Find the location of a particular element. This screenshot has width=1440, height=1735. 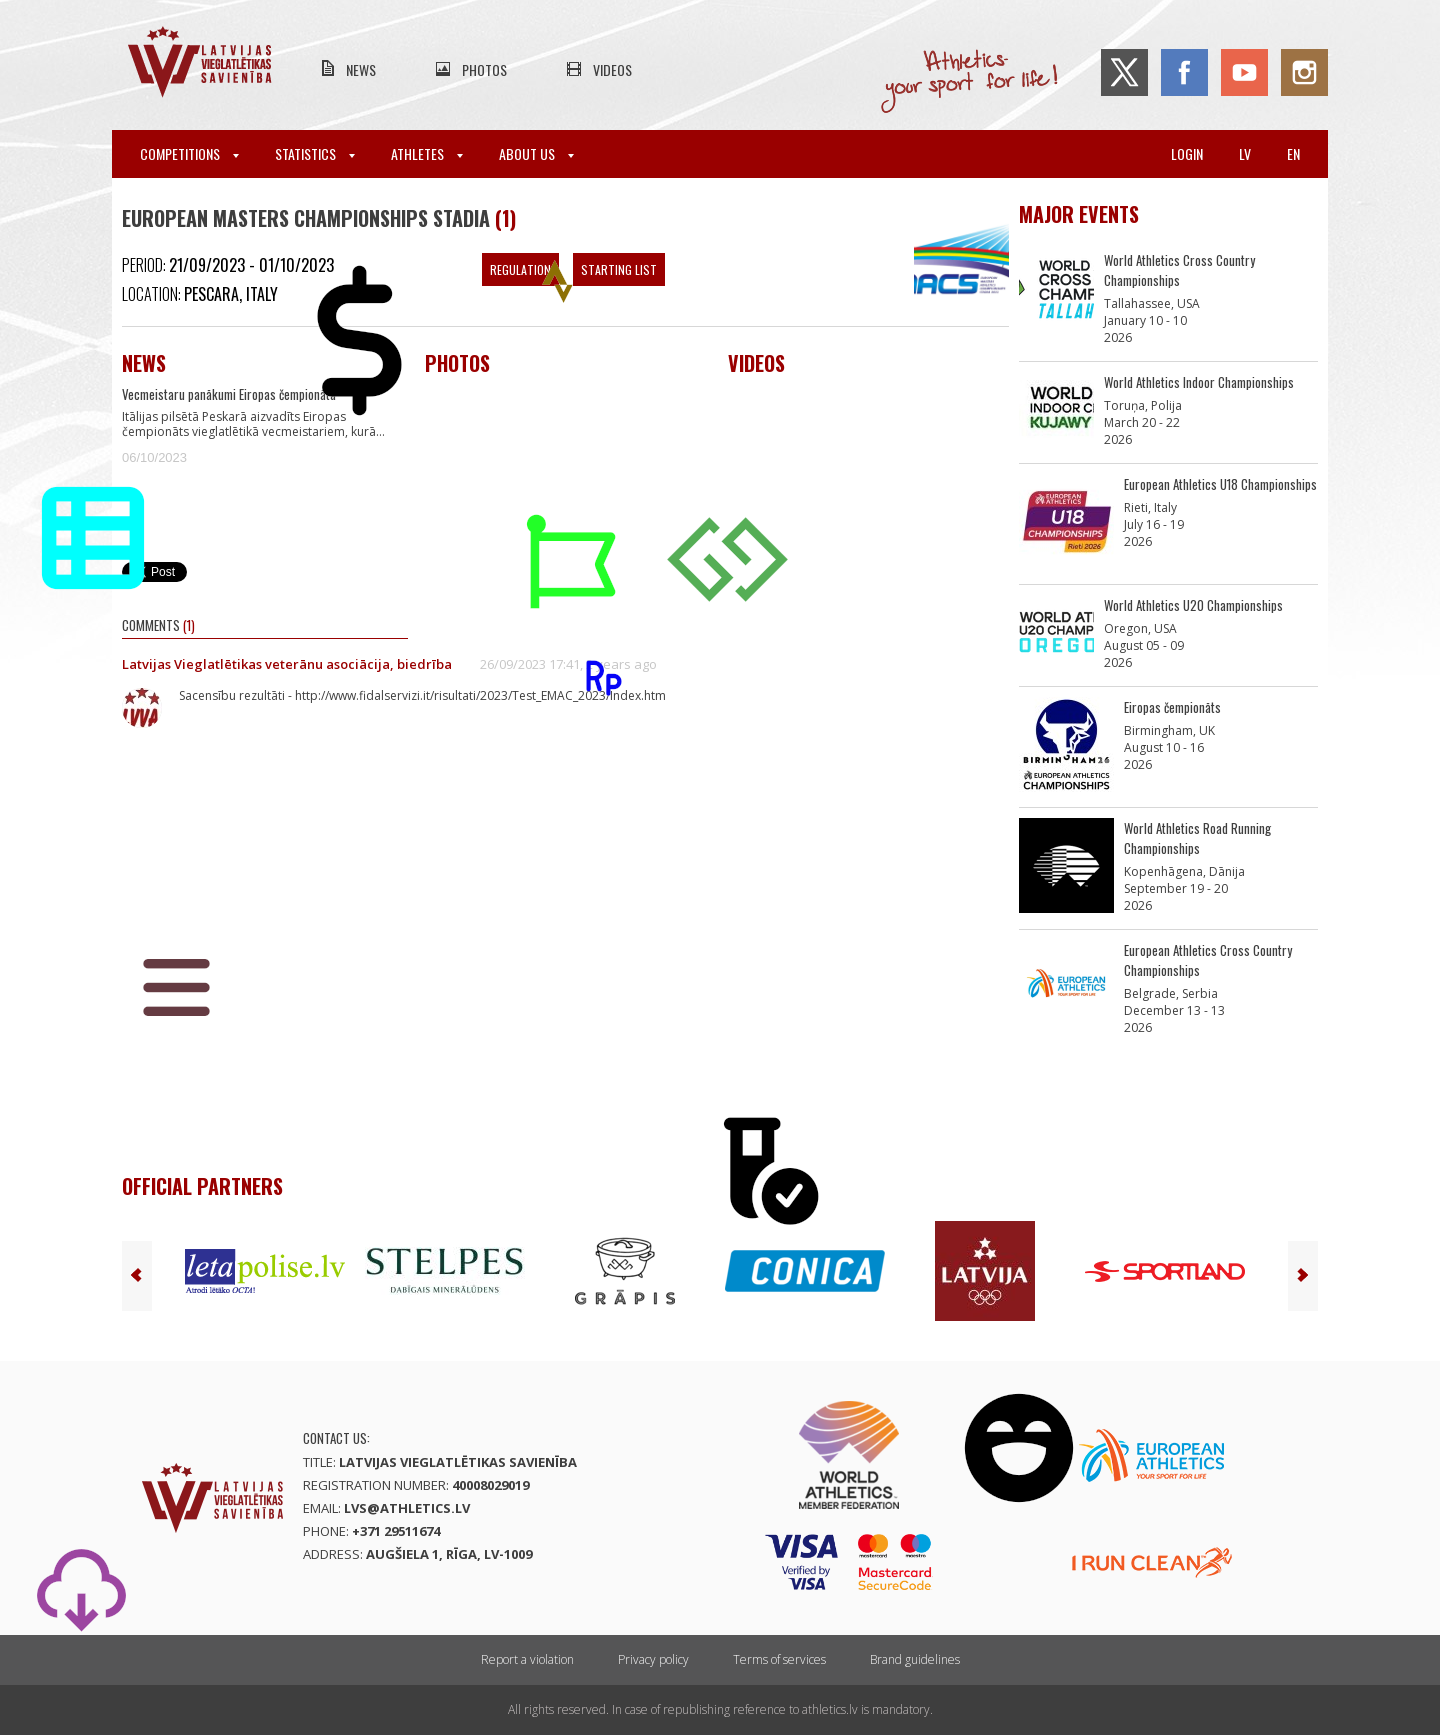

download file from cloud storage is located at coordinates (81, 1589).